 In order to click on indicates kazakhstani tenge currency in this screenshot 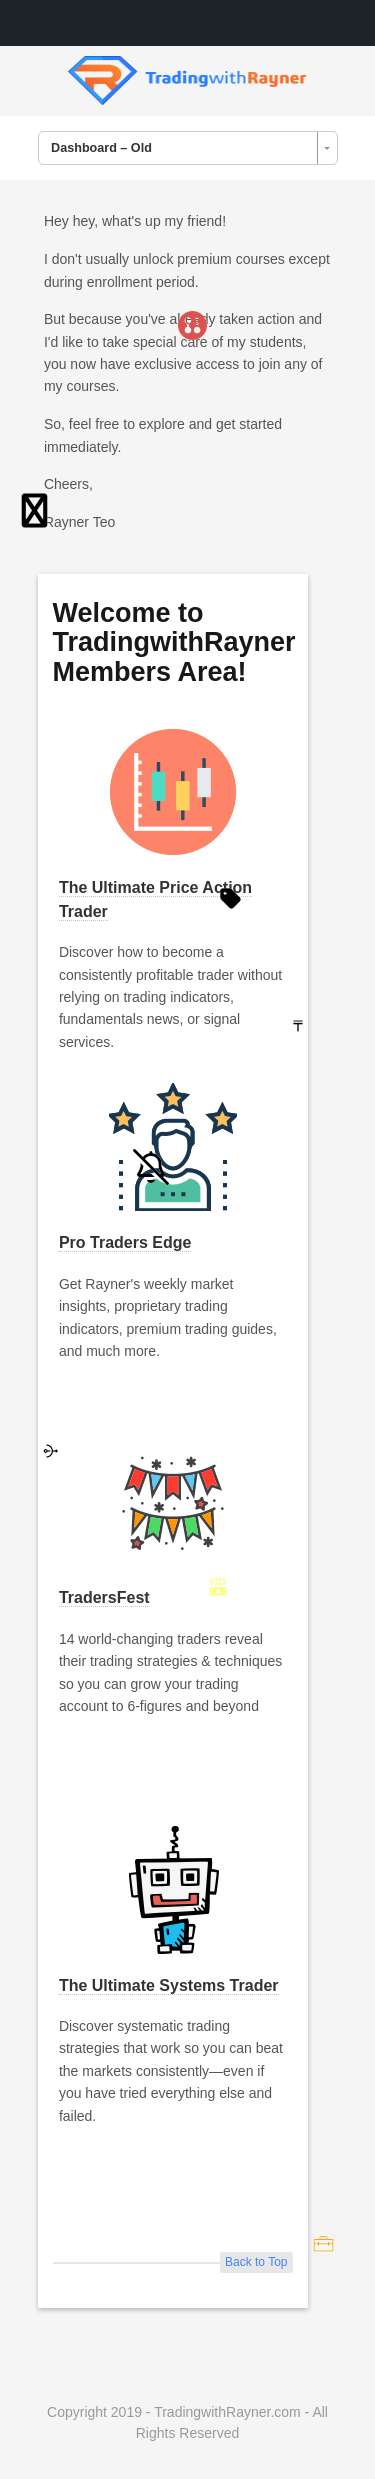, I will do `click(298, 1026)`.